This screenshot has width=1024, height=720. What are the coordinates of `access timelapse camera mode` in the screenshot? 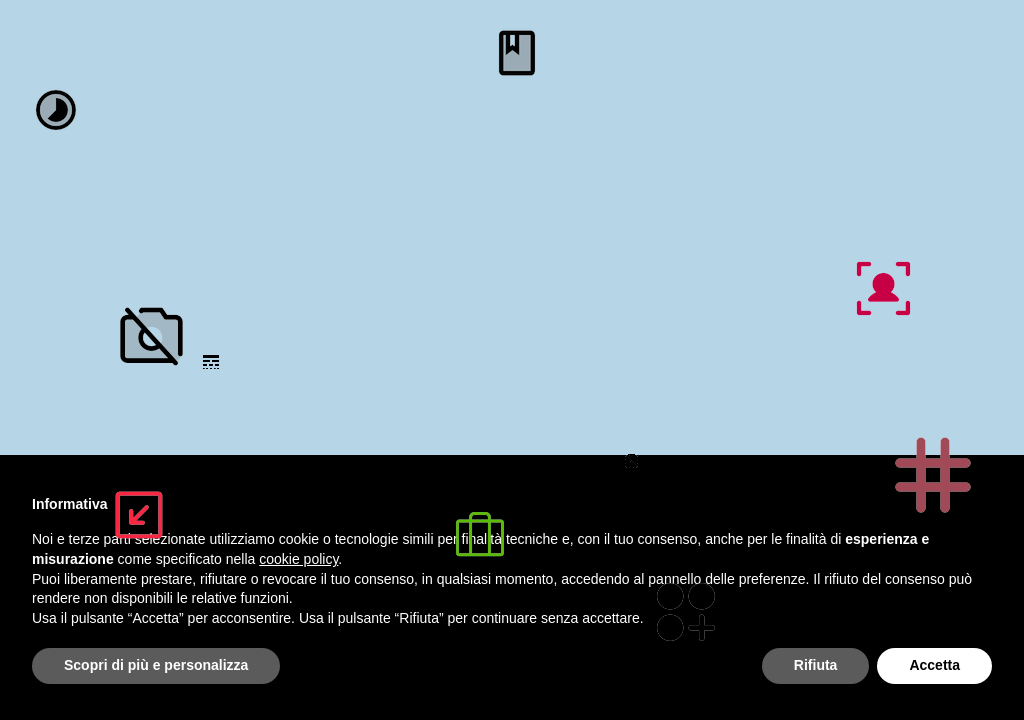 It's located at (56, 110).